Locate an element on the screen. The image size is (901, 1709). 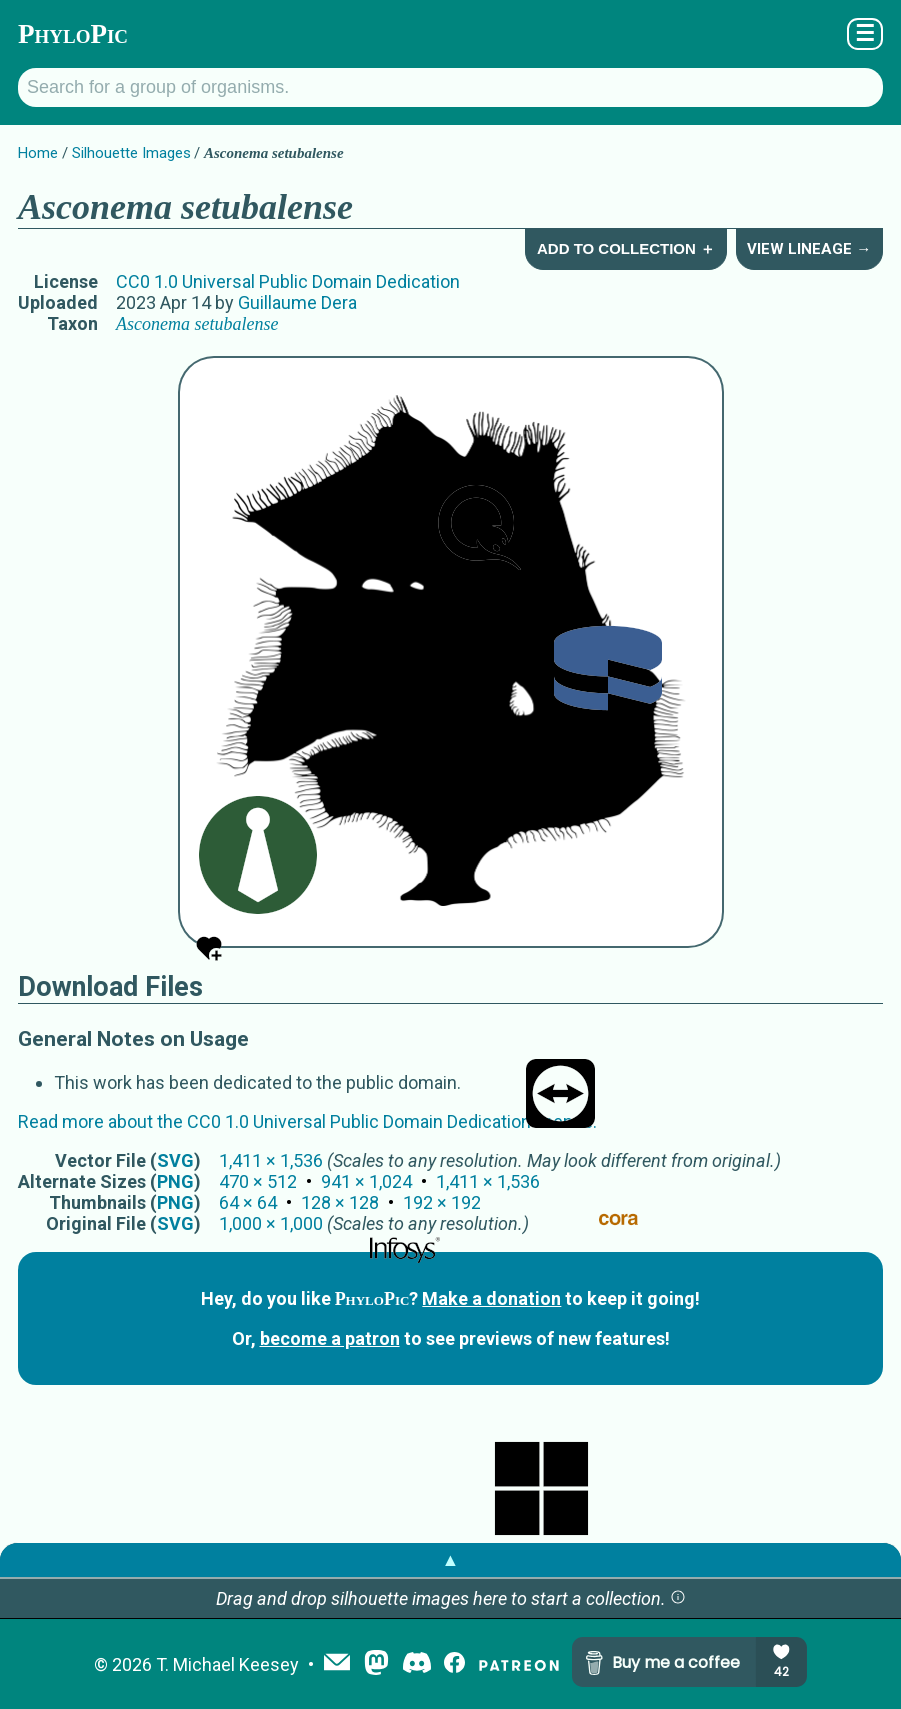
Cora brand logo is located at coordinates (618, 1219).